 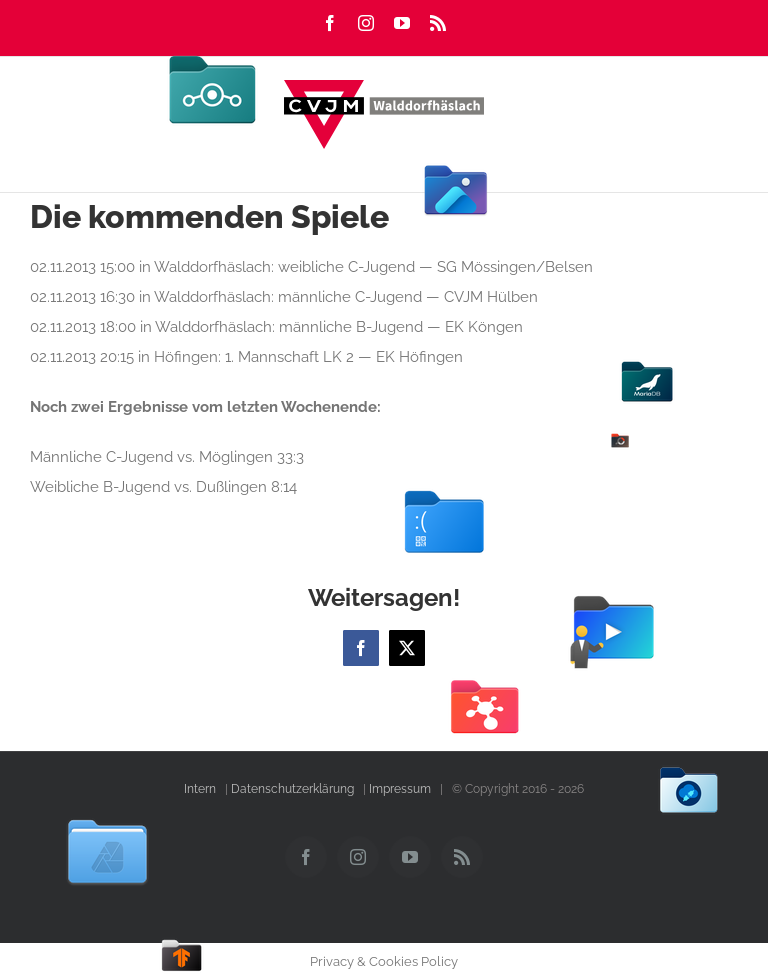 I want to click on open microsoft iot plug and play folder, so click(x=688, y=791).